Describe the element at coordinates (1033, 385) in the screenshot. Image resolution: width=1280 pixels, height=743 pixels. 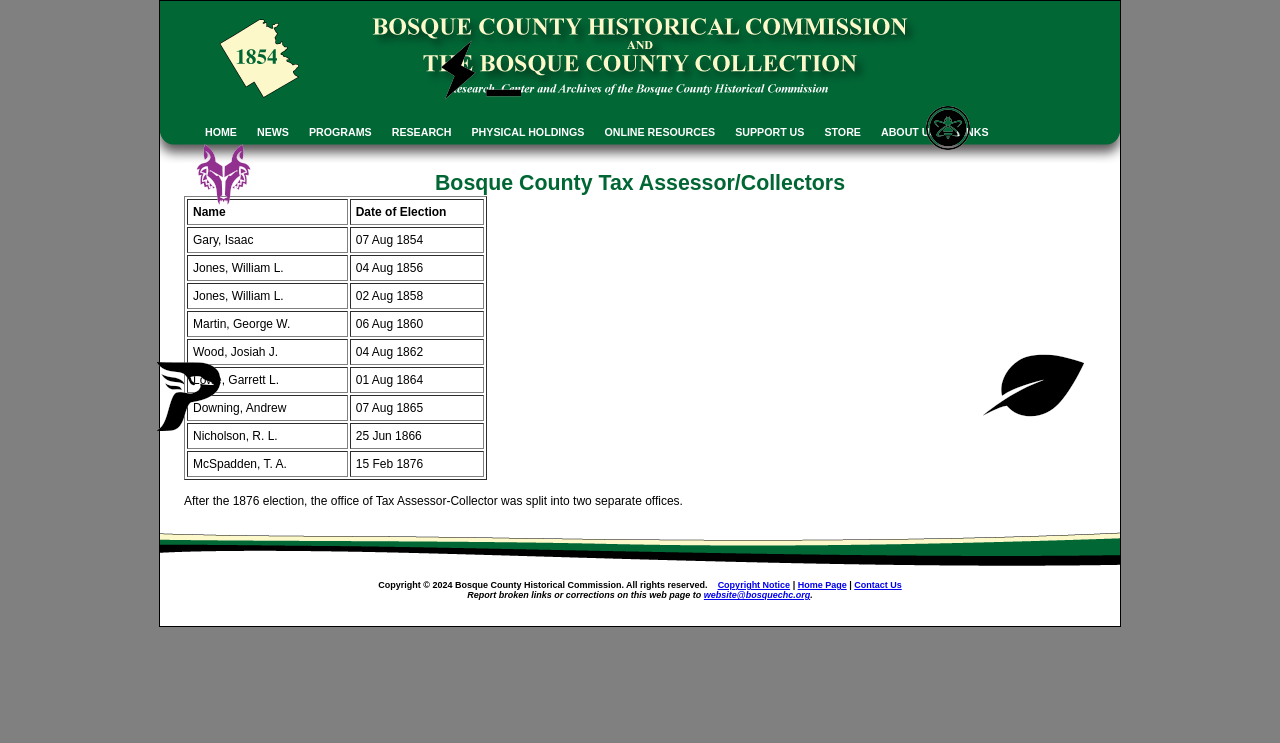
I see `chia network logo` at that location.